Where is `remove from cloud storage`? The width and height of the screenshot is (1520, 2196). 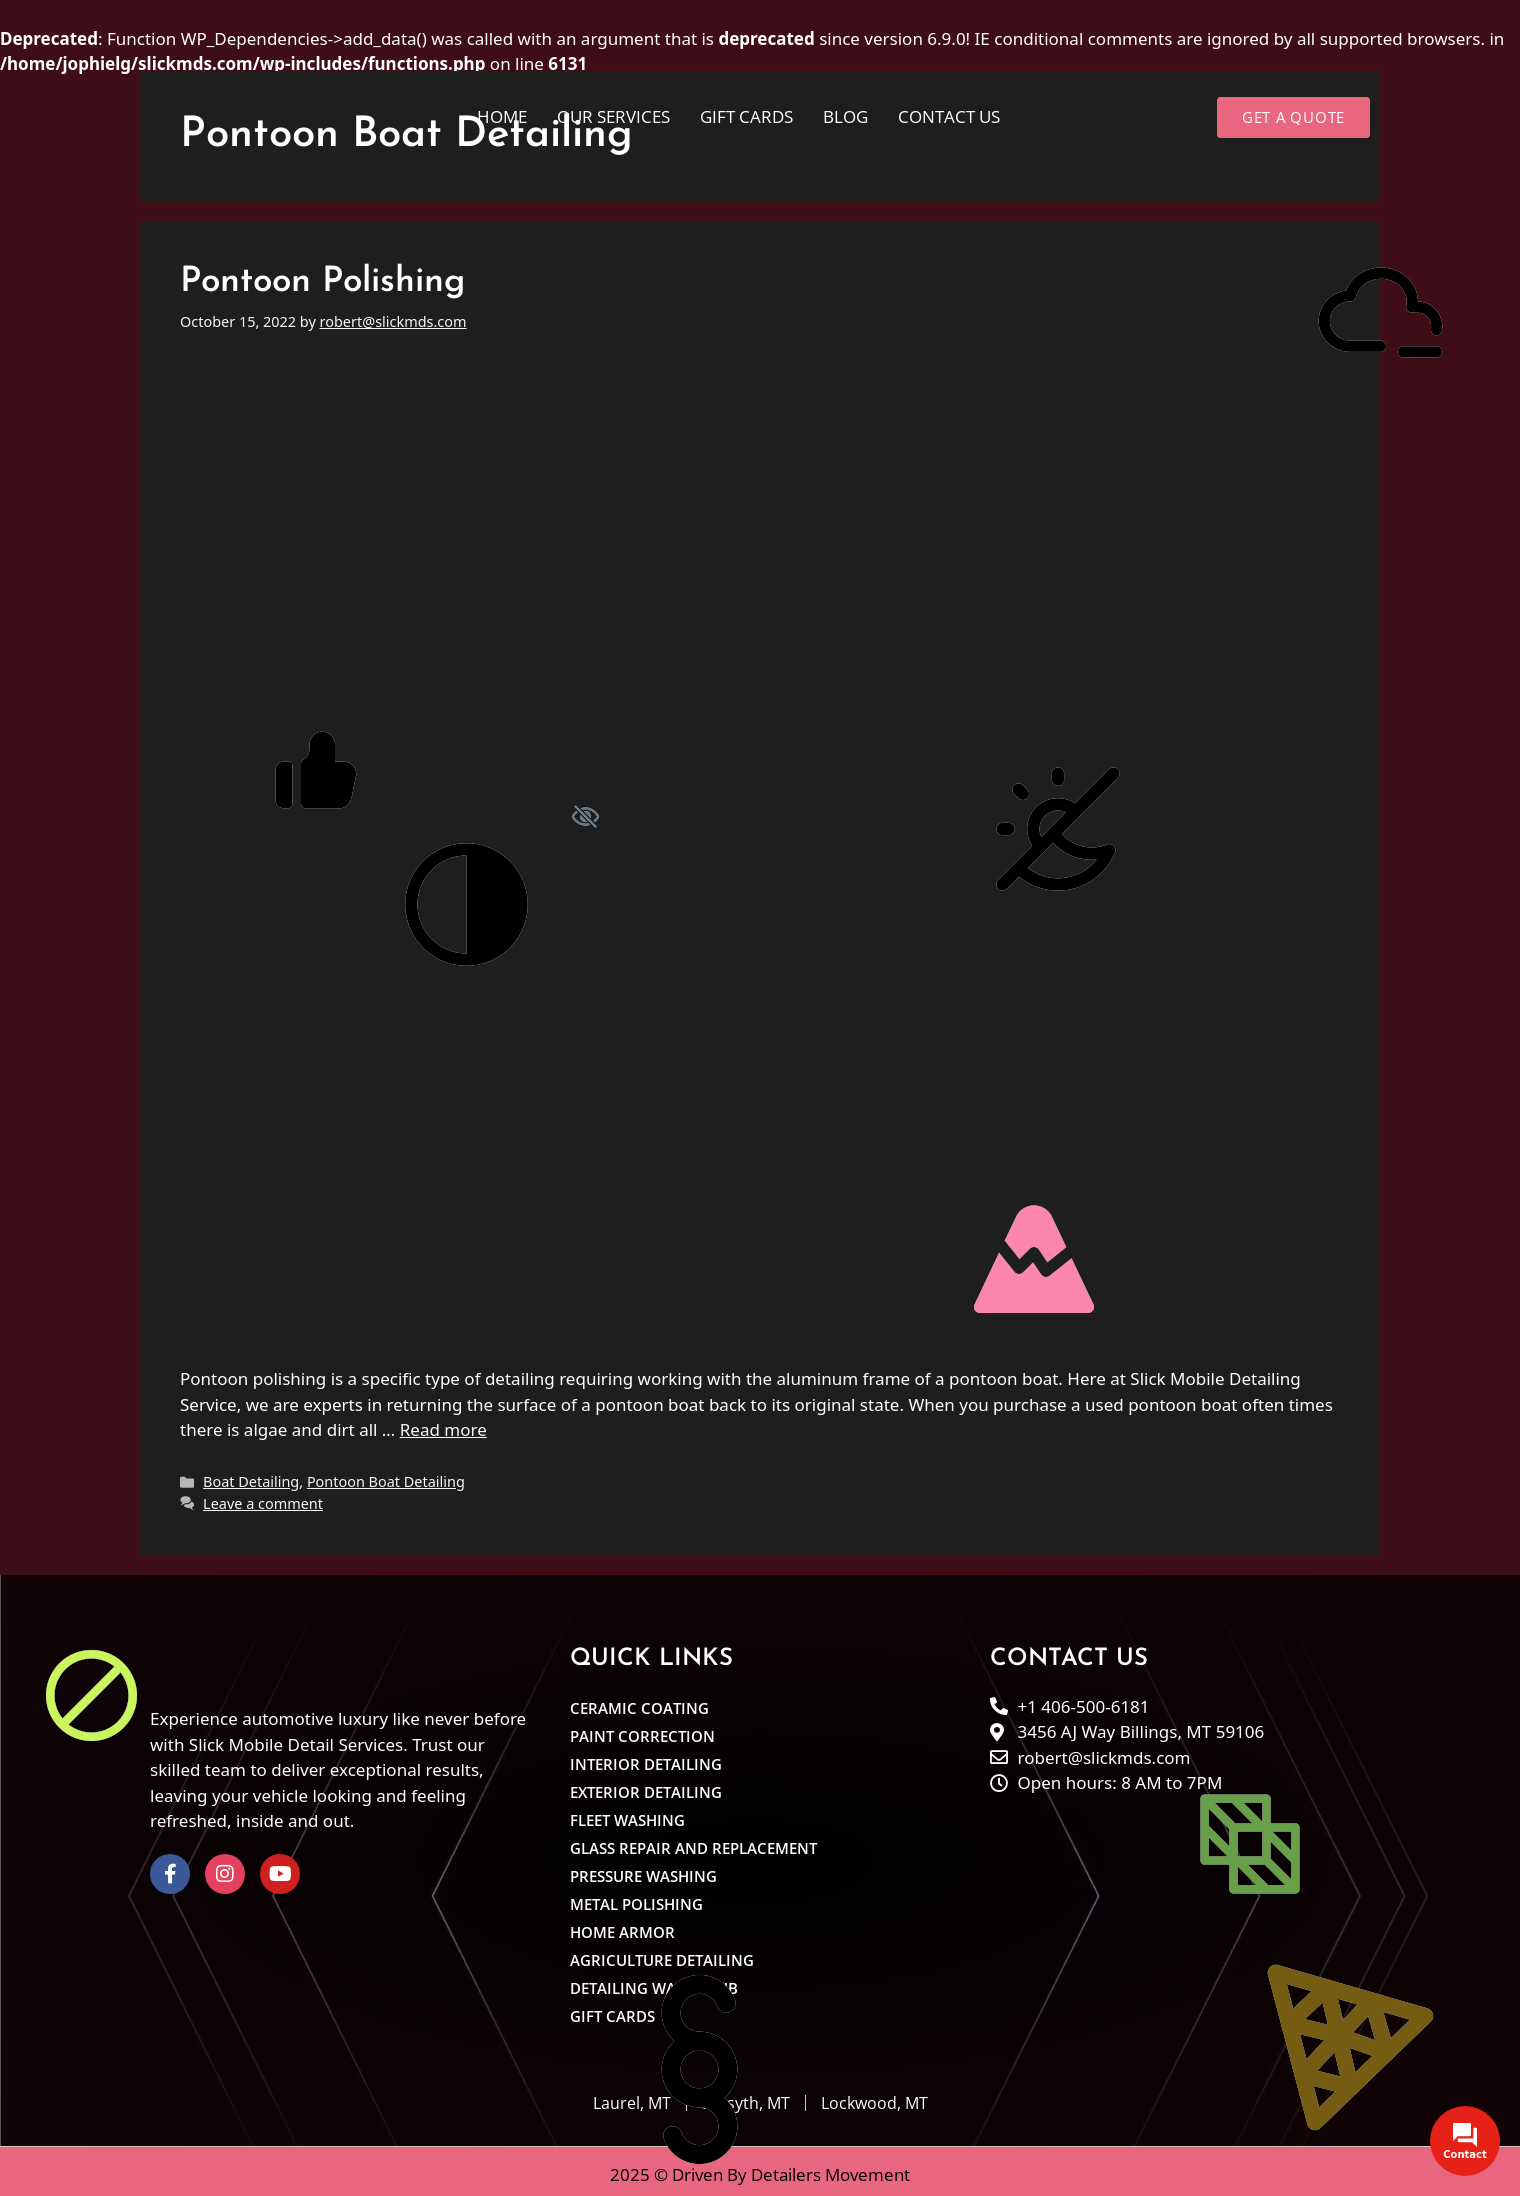 remove from cloud storage is located at coordinates (1380, 312).